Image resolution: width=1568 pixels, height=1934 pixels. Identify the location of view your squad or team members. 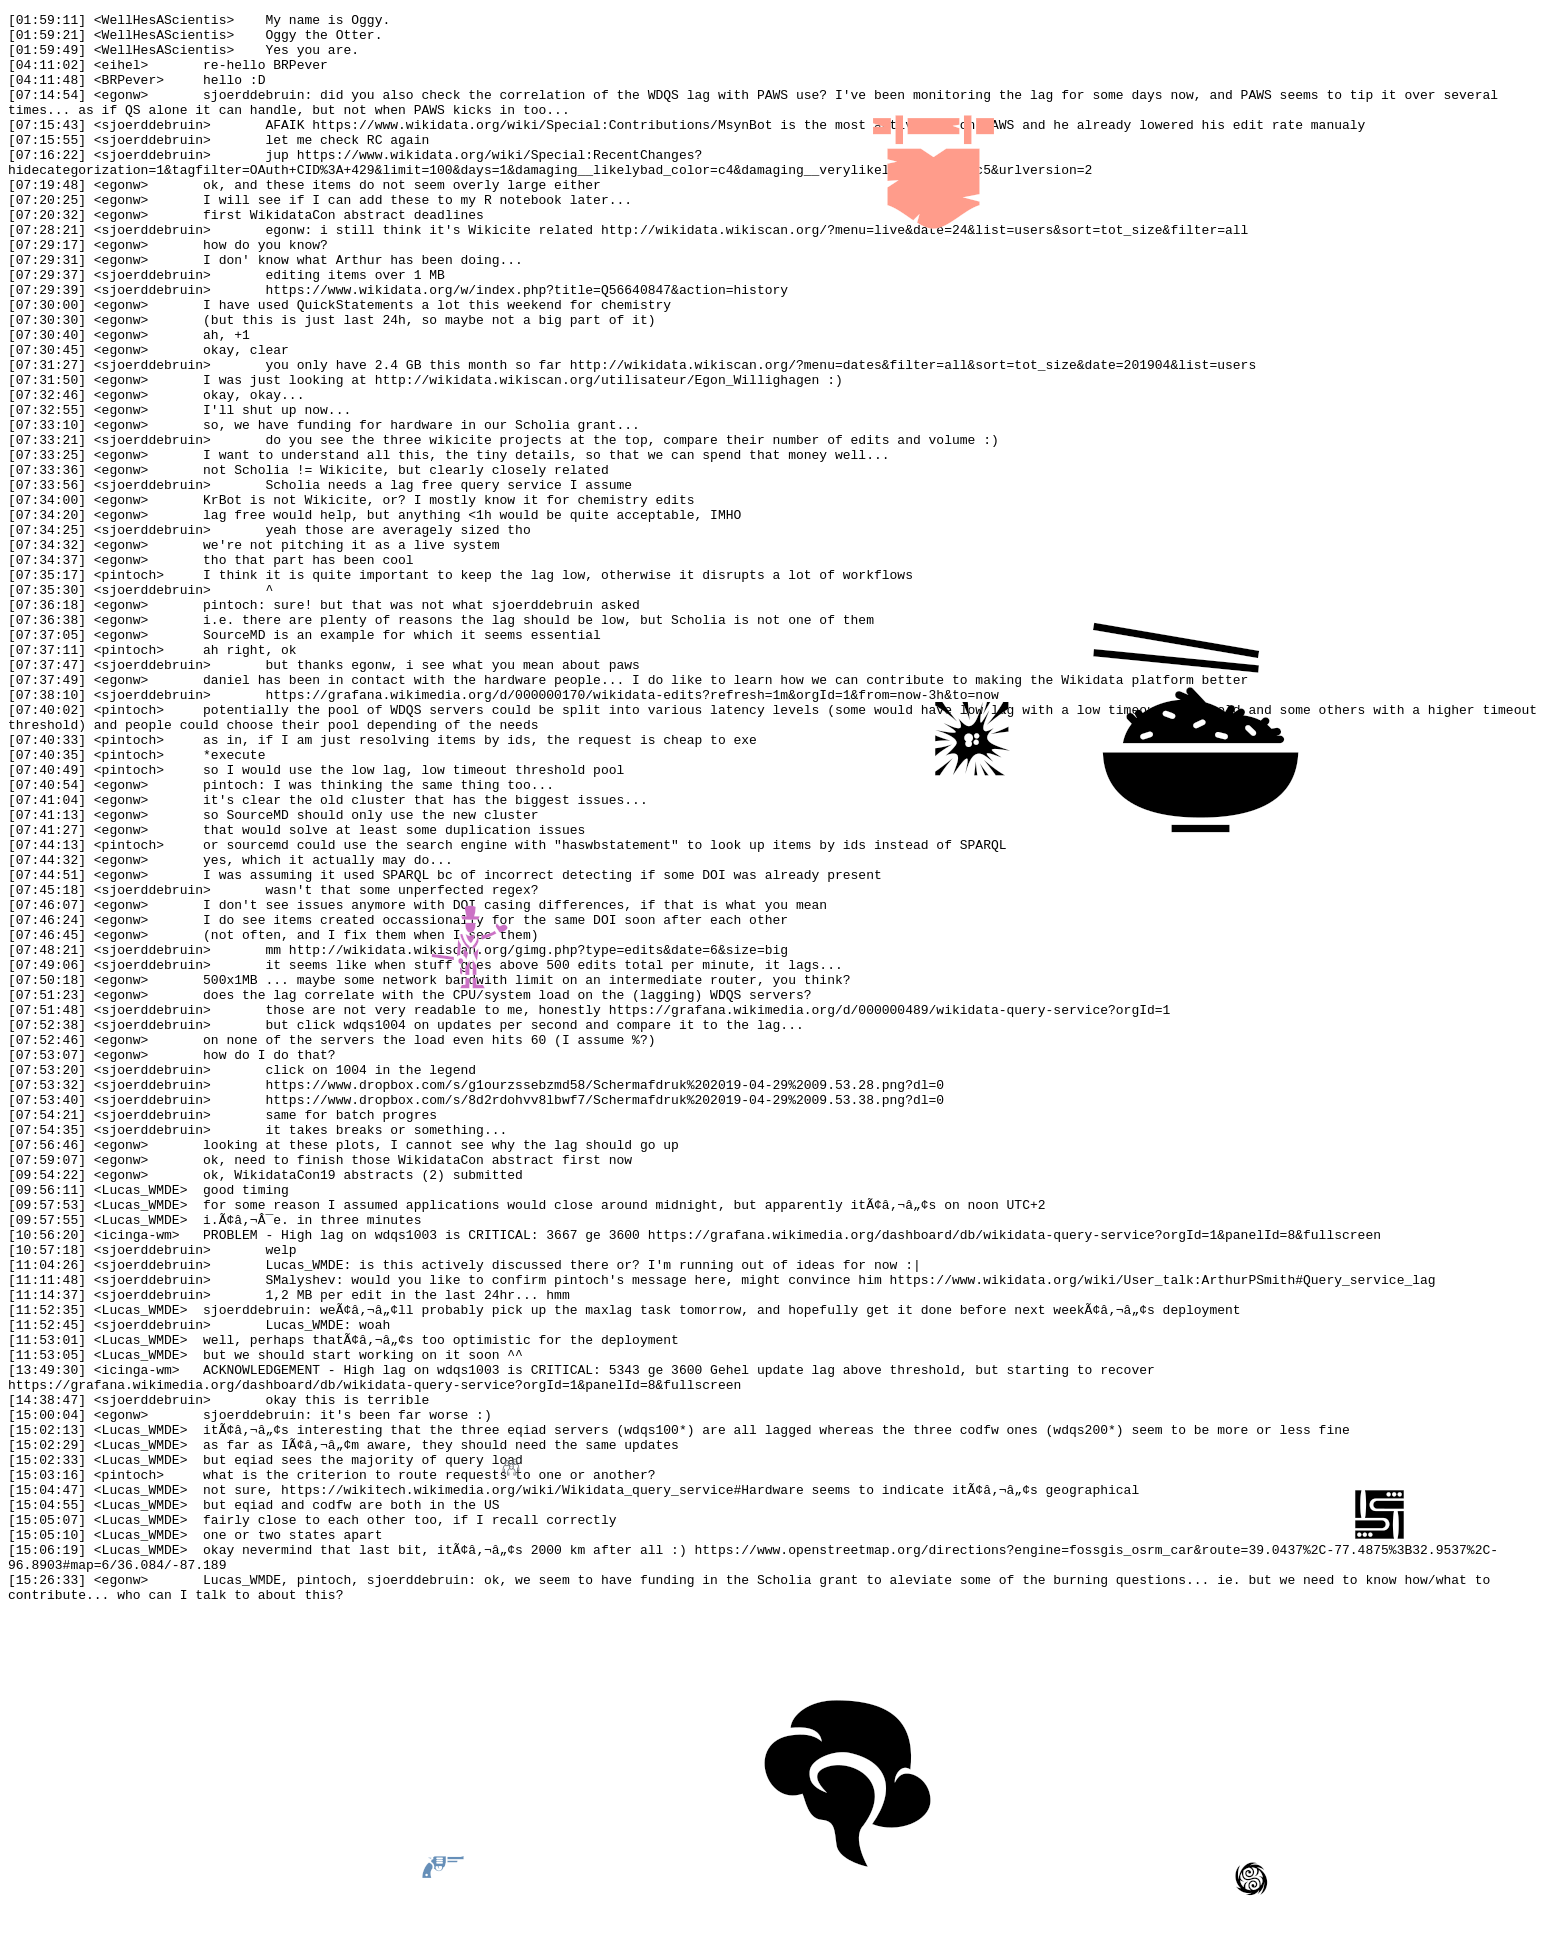
(511, 1467).